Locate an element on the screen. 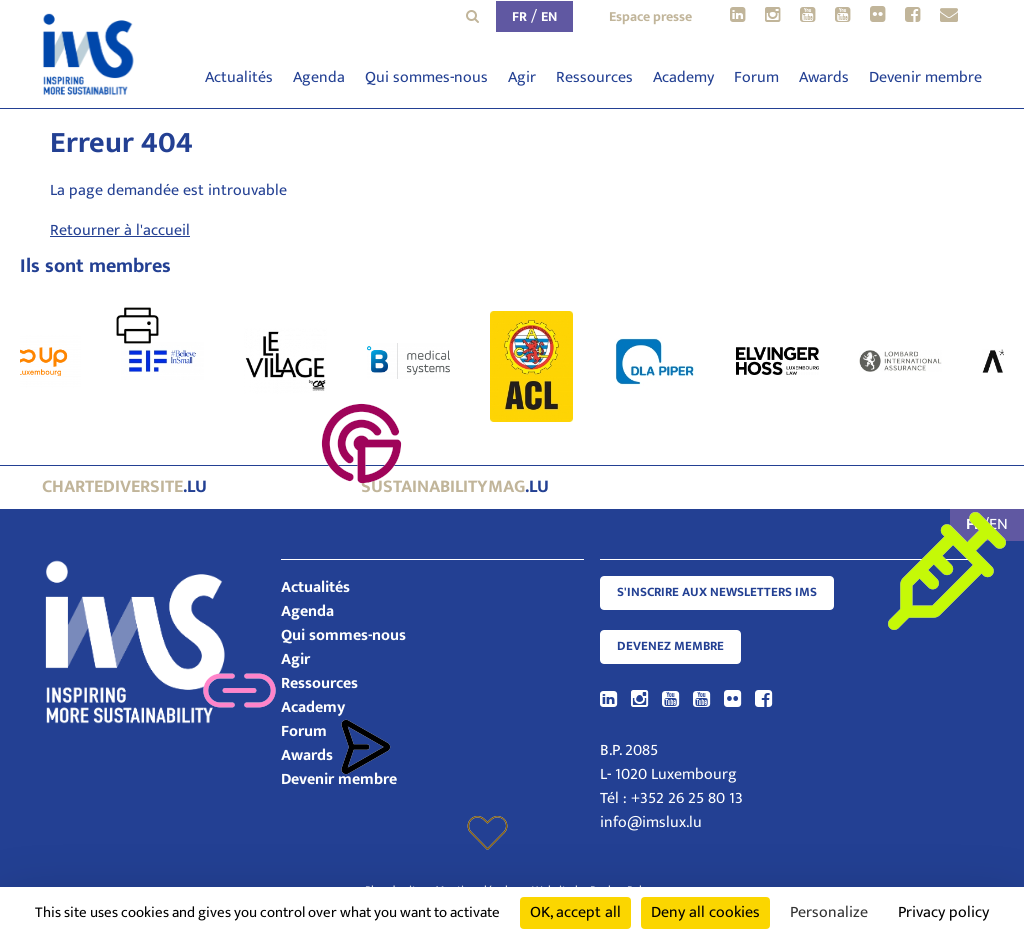 Image resolution: width=1024 pixels, height=939 pixels. add to favorites is located at coordinates (487, 831).